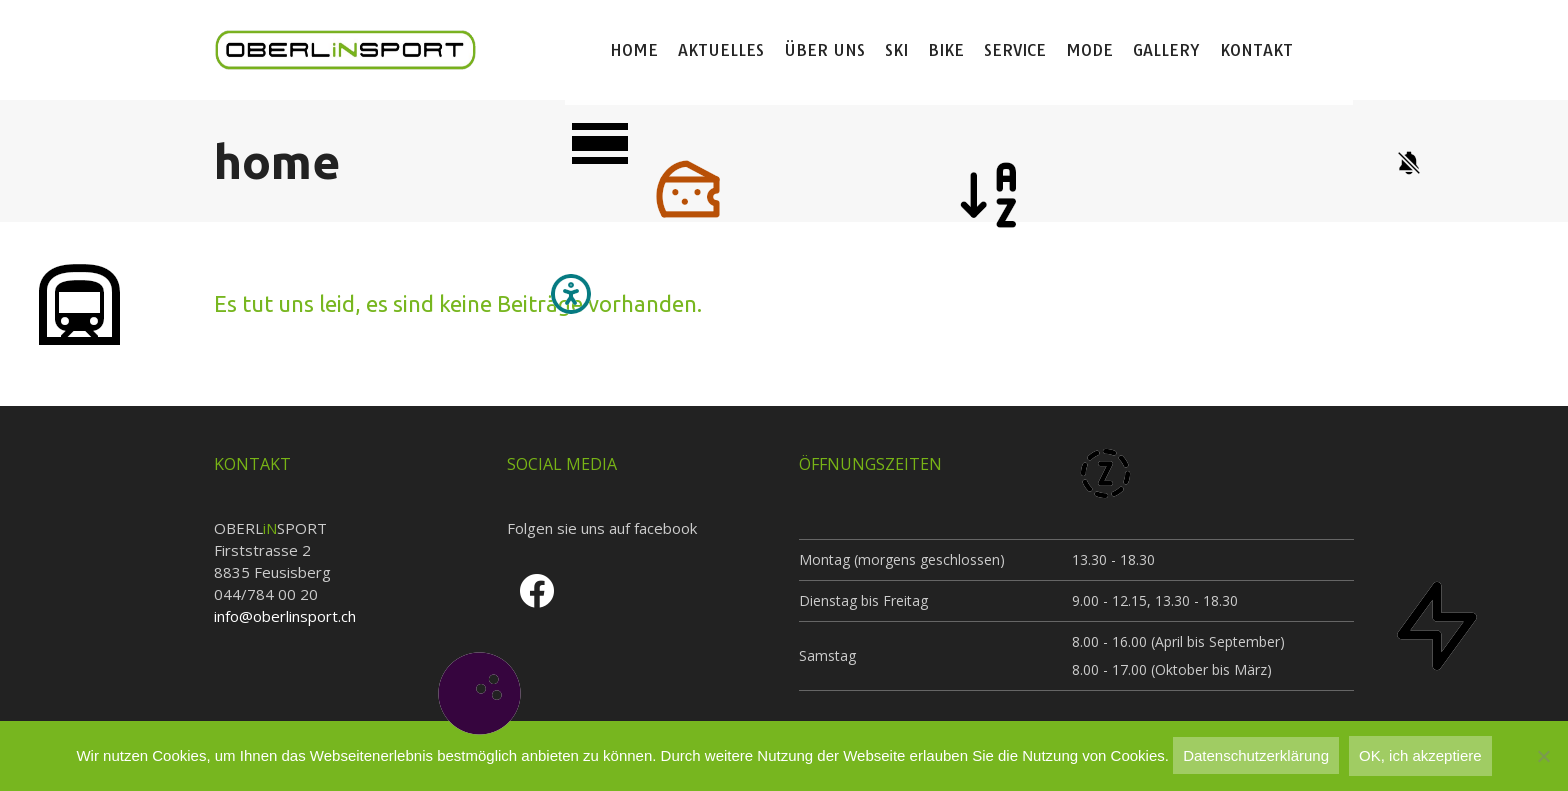 The image size is (1568, 791). I want to click on view subway or metro transit options, so click(79, 304).